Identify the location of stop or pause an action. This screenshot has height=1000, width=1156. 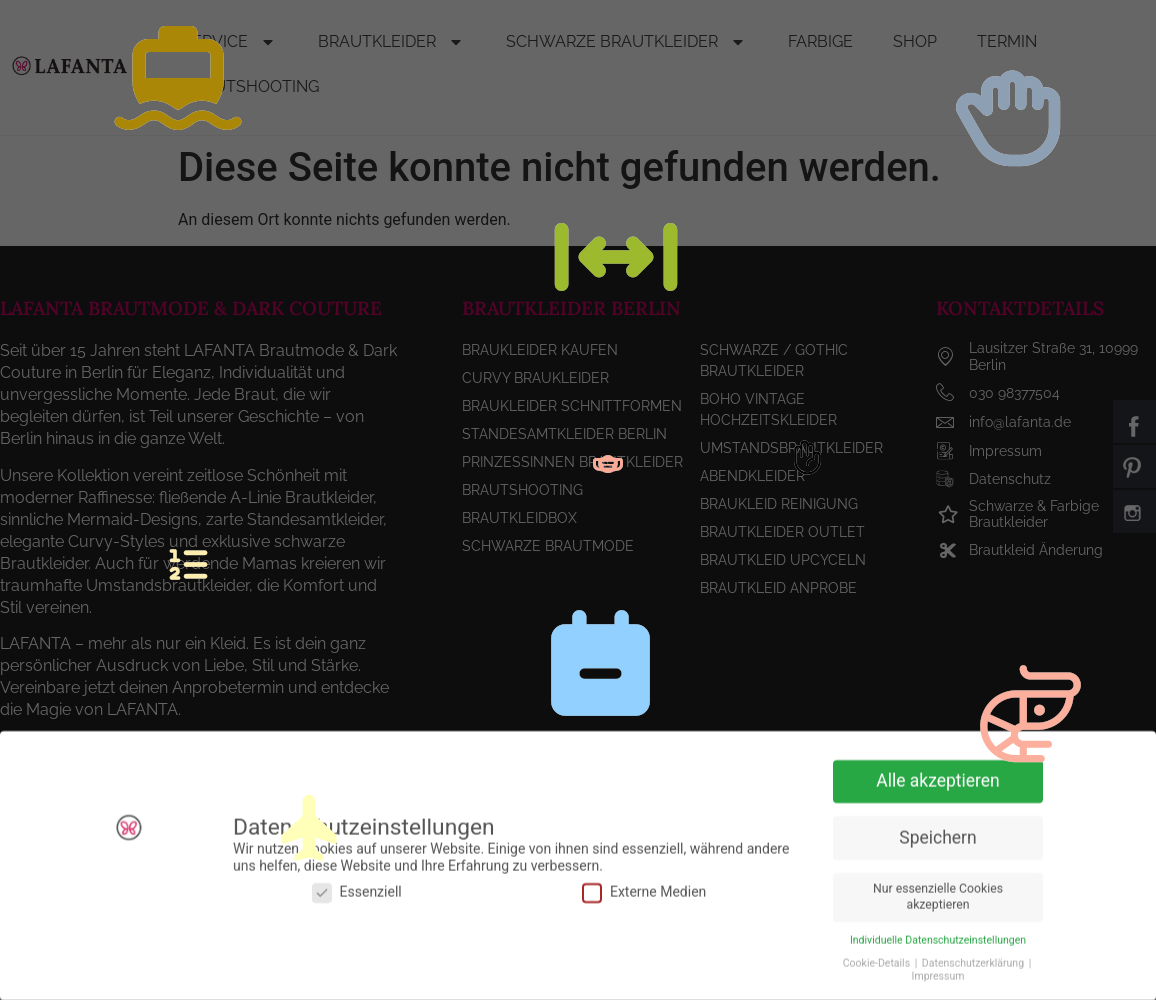
(807, 457).